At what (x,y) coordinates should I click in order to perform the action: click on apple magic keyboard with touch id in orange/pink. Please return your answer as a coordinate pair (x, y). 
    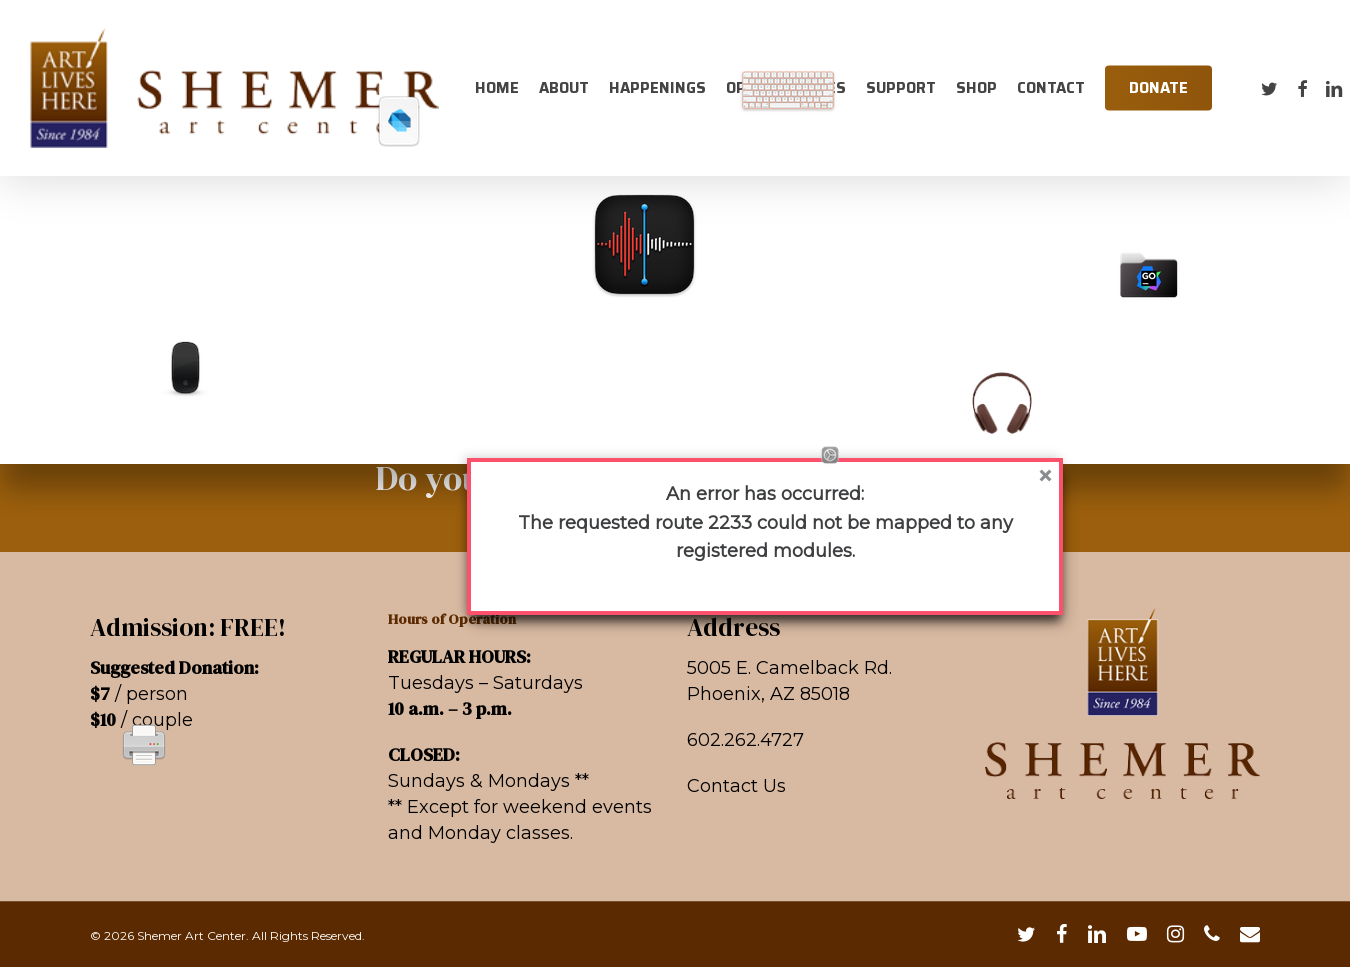
    Looking at the image, I should click on (788, 90).